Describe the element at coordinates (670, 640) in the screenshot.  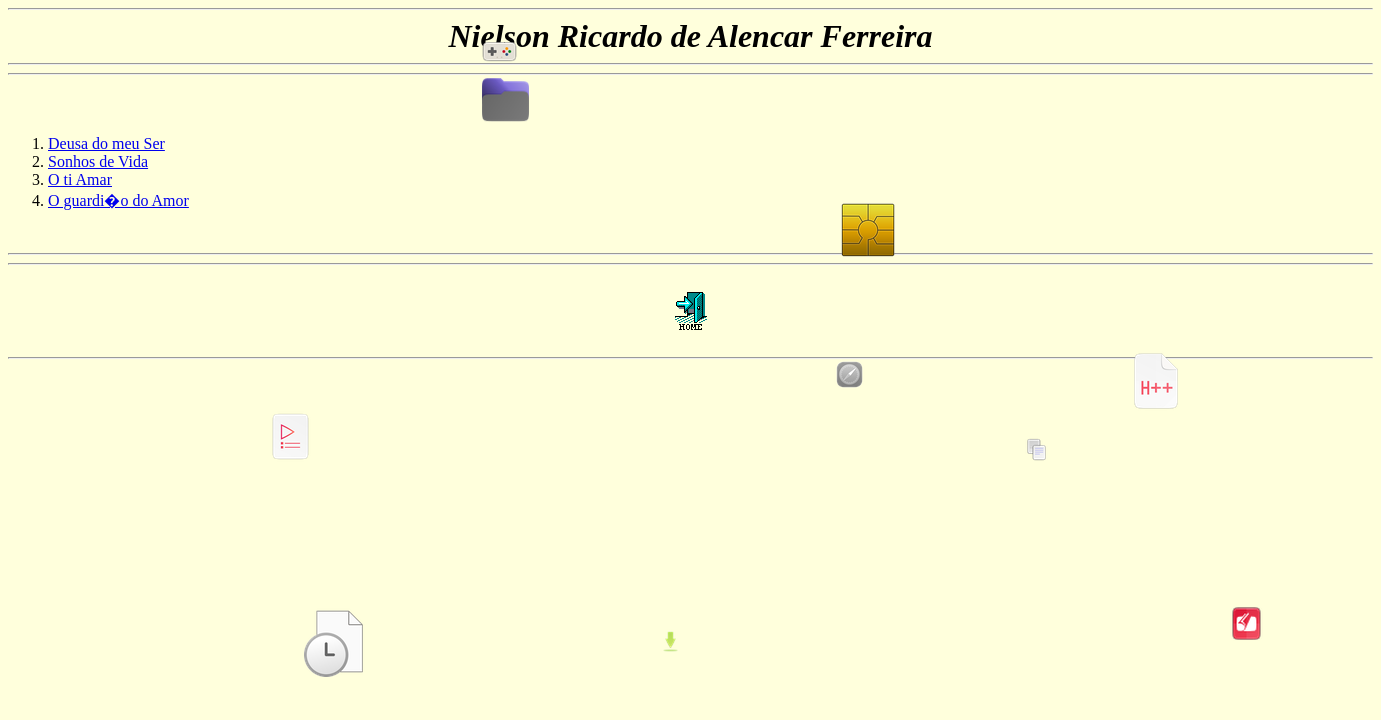
I see `save the current file or document` at that location.